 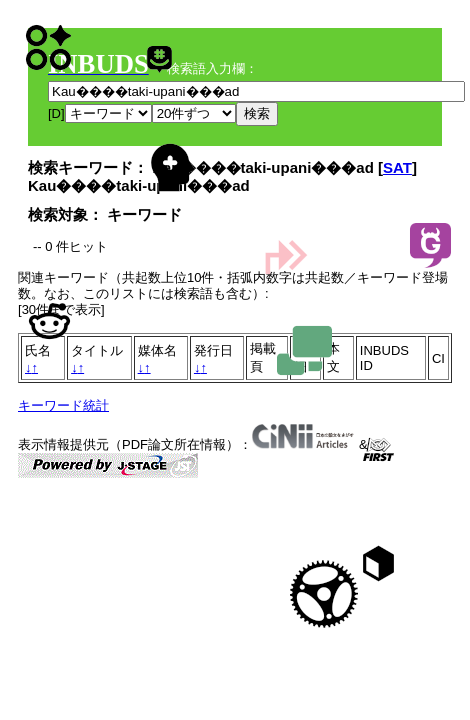 What do you see at coordinates (378, 449) in the screenshot?
I see `FIRST Robotics competition logo` at bounding box center [378, 449].